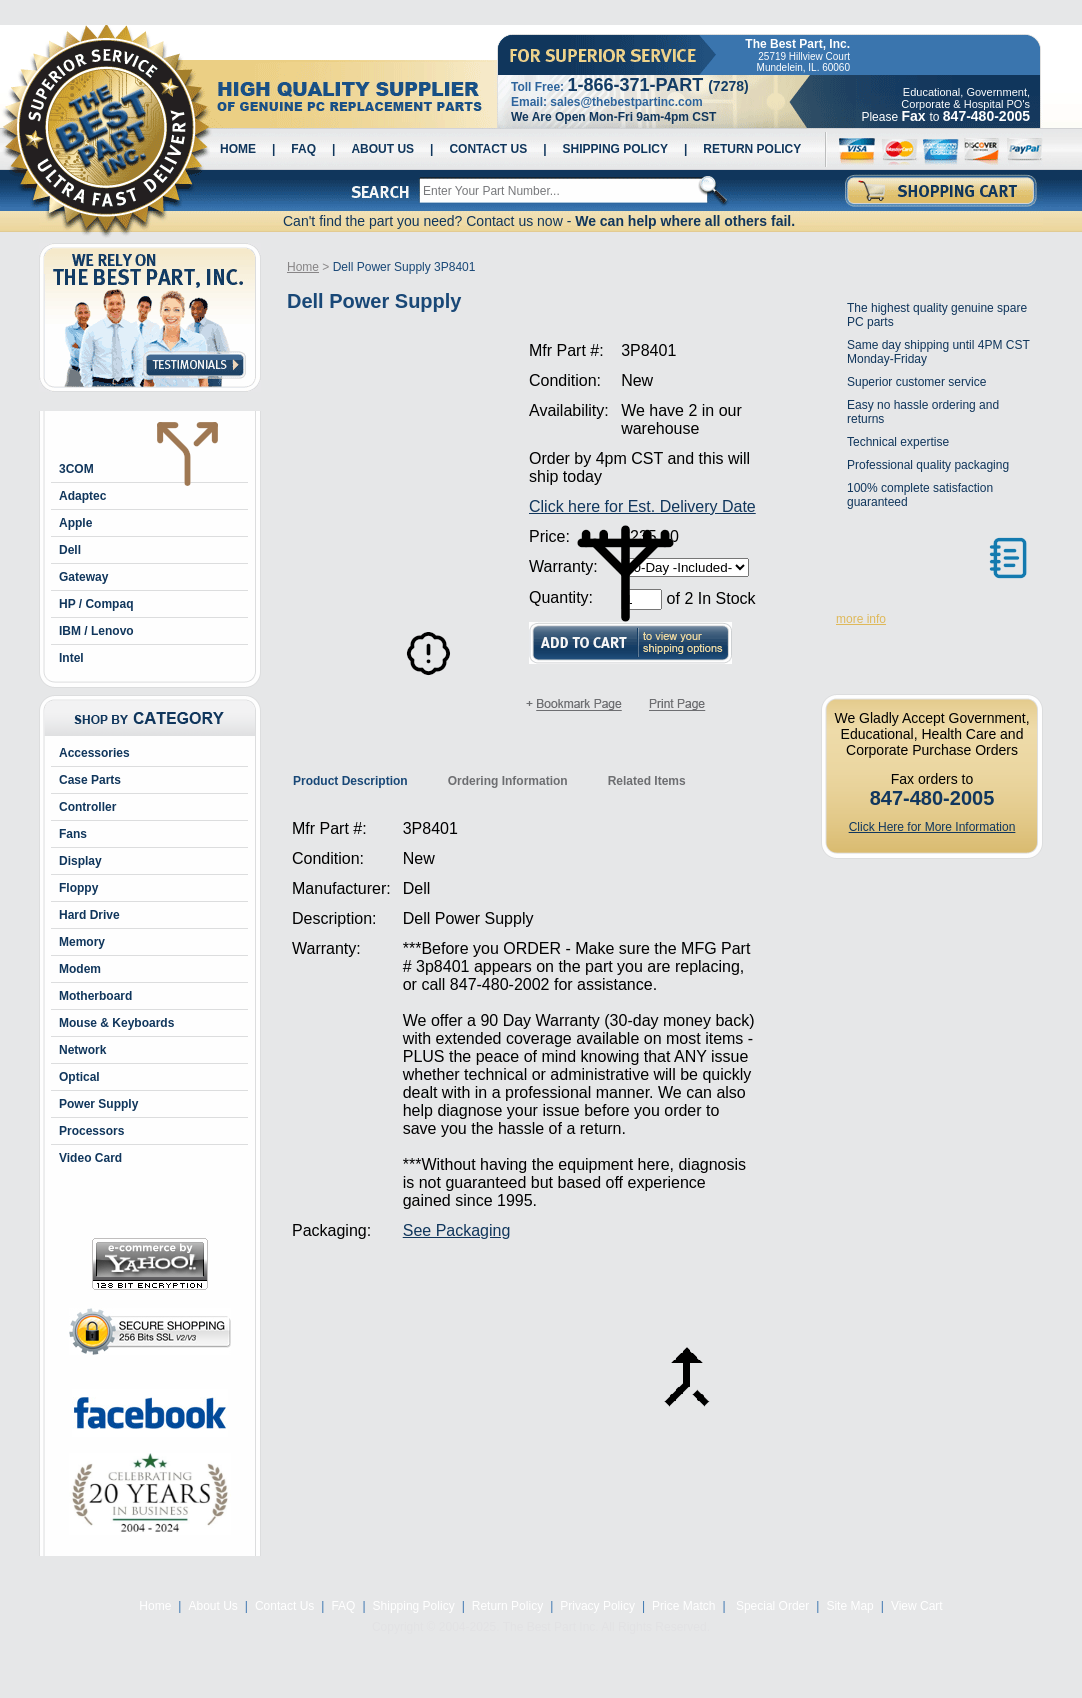  I want to click on split content into multiple paths, so click(187, 452).